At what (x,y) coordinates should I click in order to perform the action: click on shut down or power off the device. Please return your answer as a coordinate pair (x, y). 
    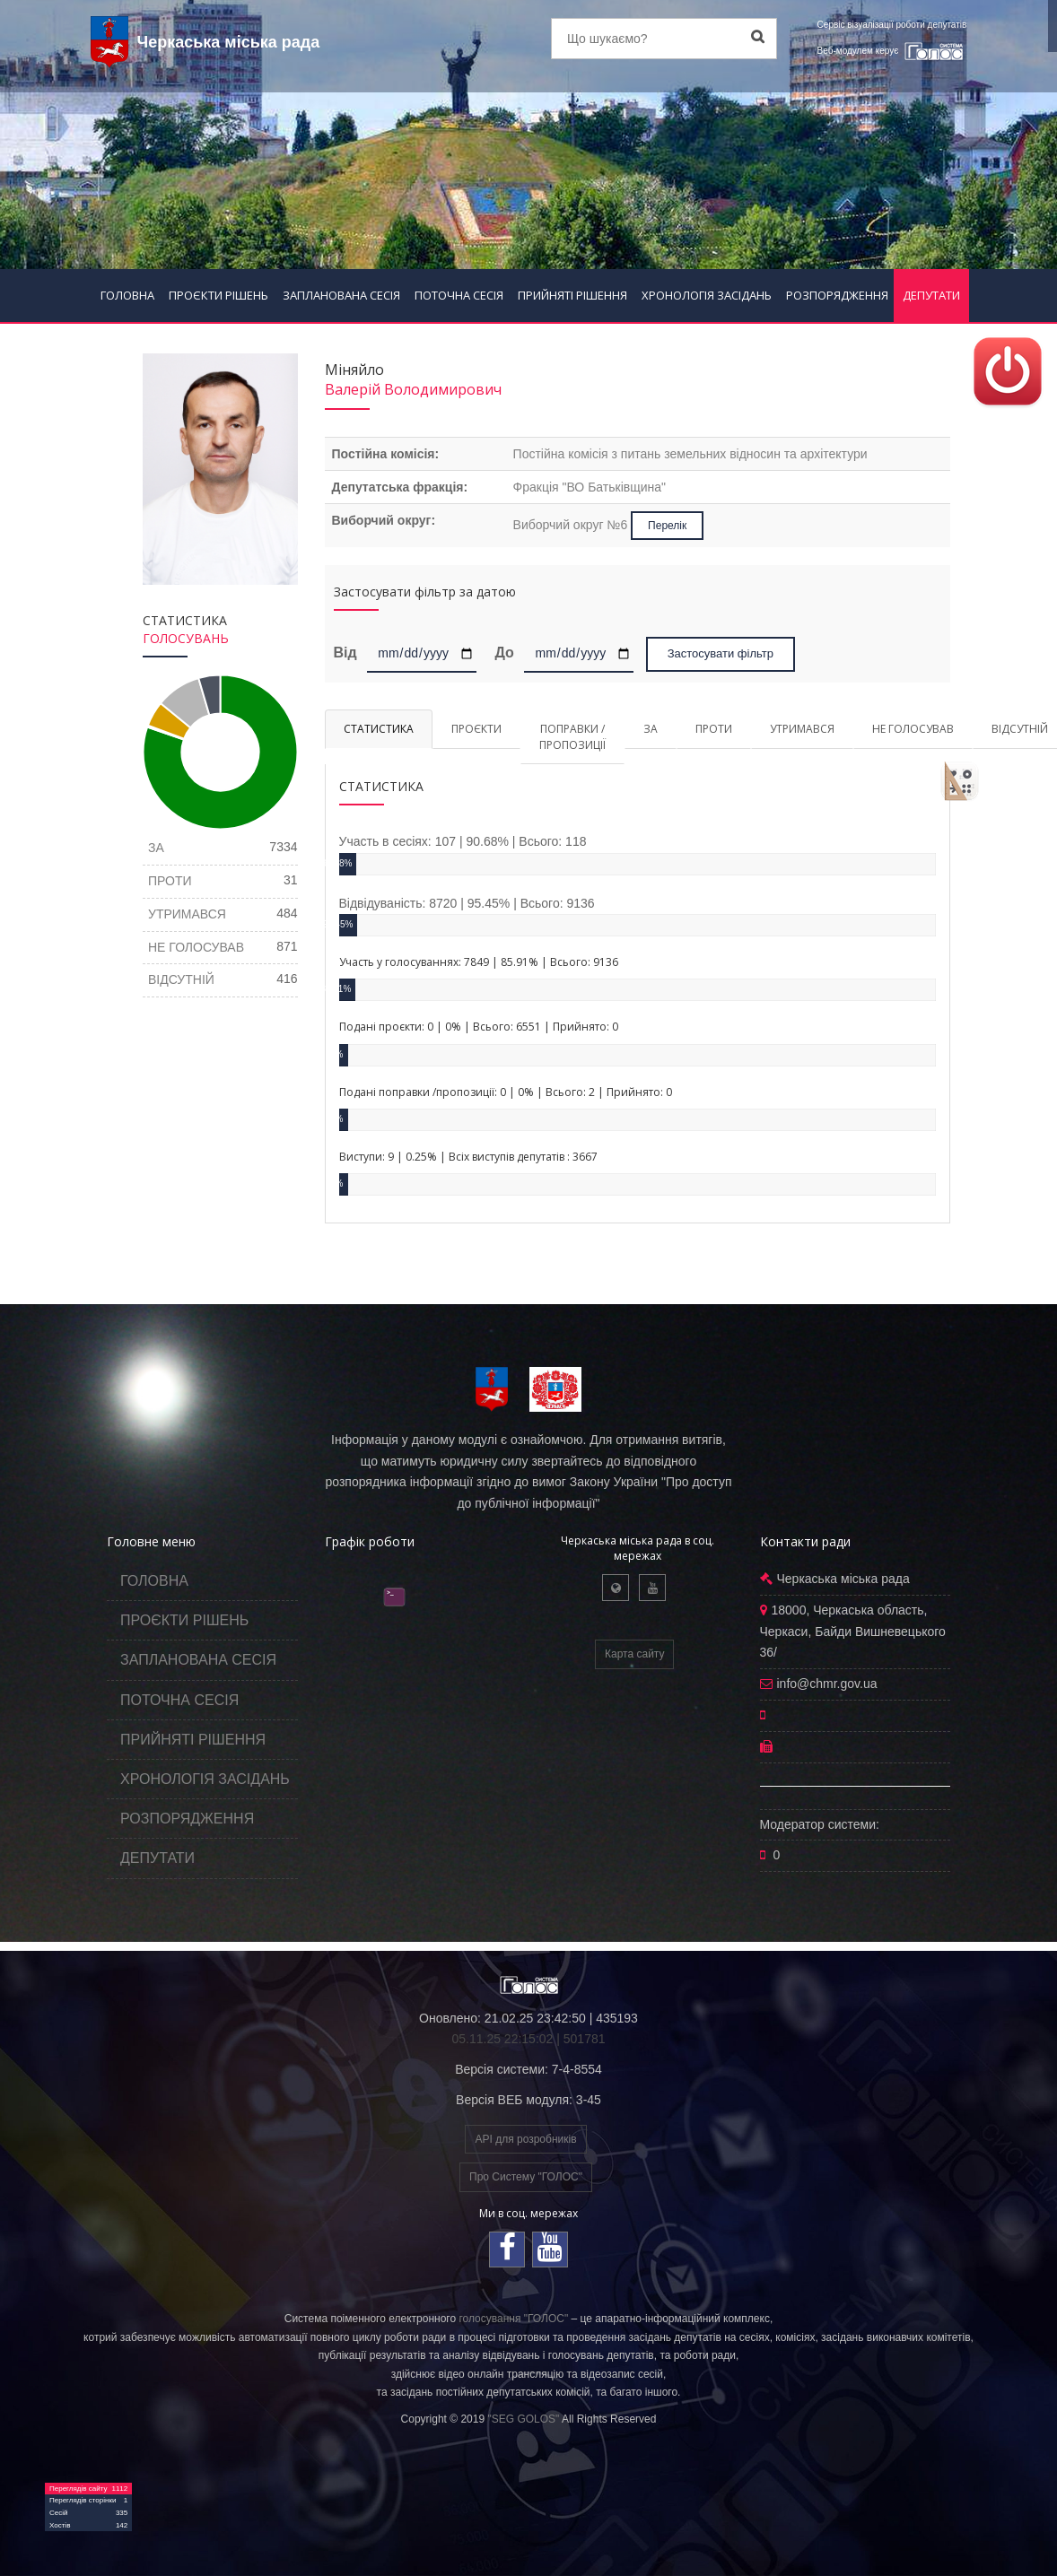
    Looking at the image, I should click on (1008, 371).